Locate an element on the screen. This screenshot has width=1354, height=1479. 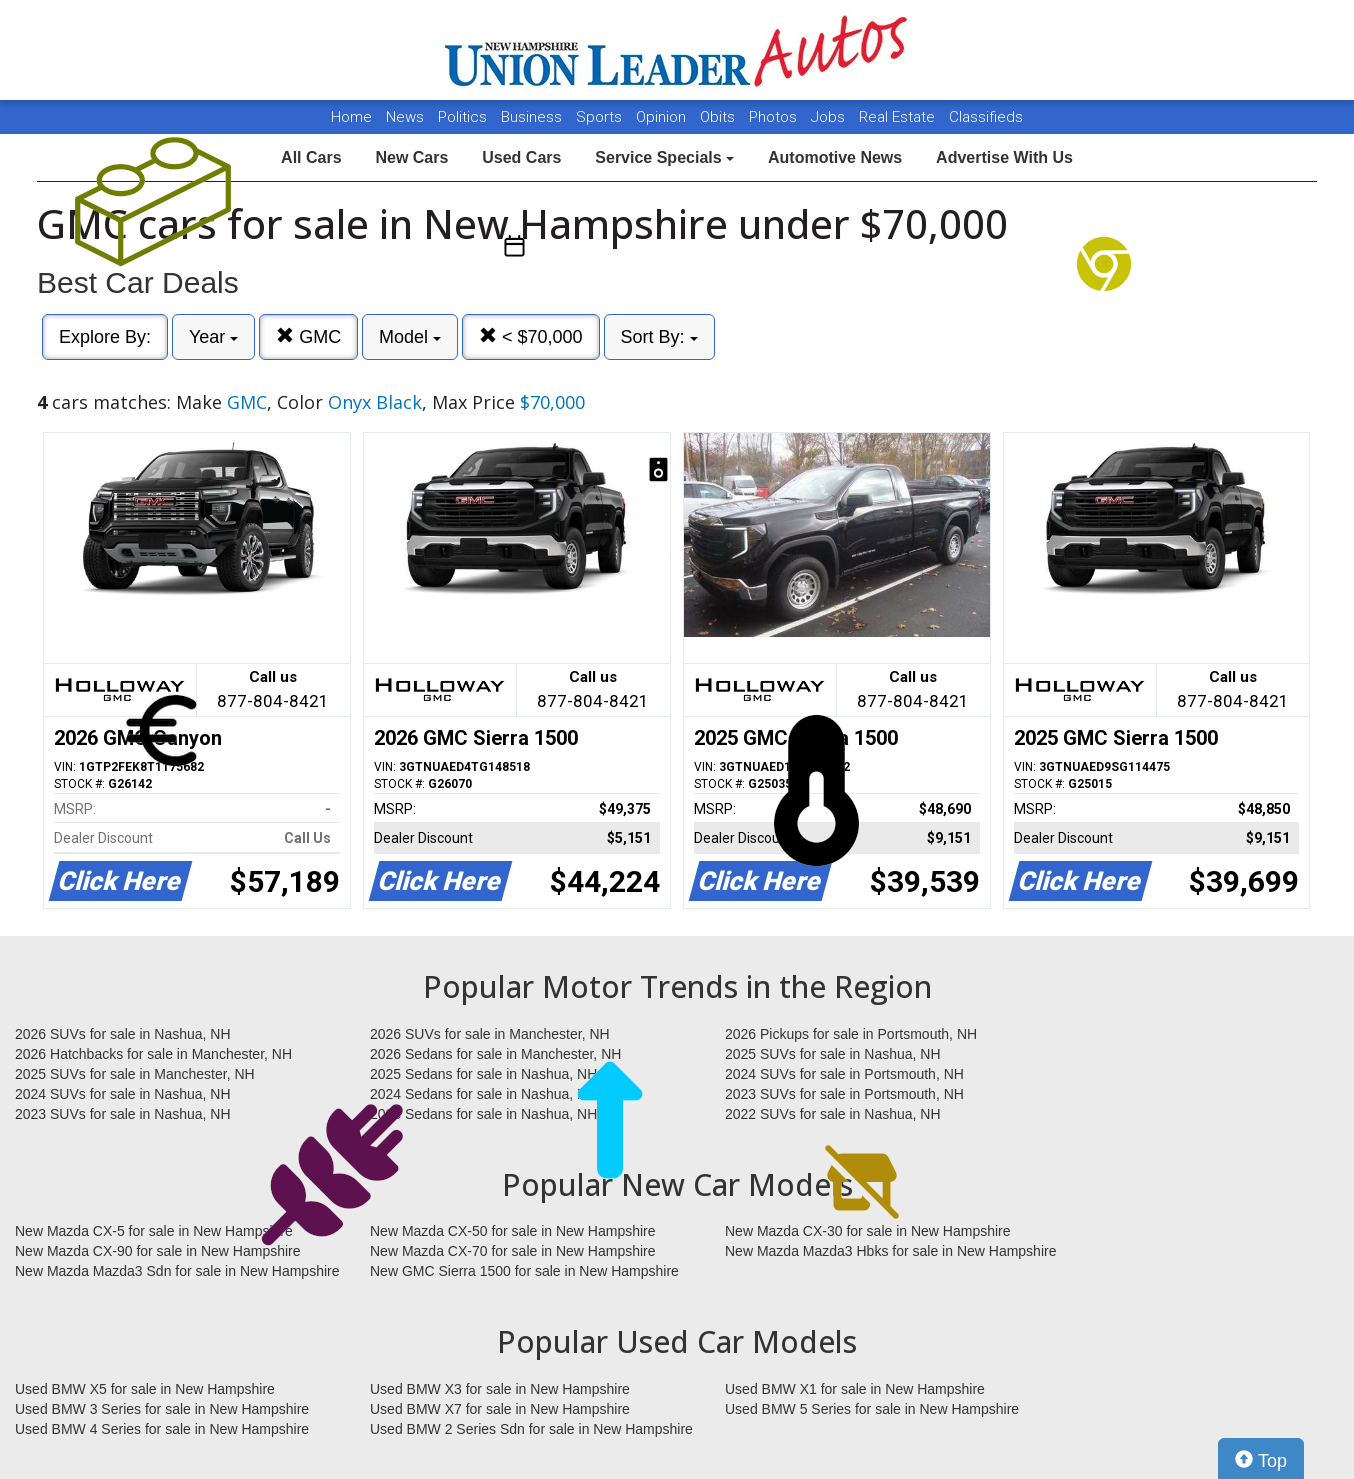
access building blocks or modular components is located at coordinates (153, 199).